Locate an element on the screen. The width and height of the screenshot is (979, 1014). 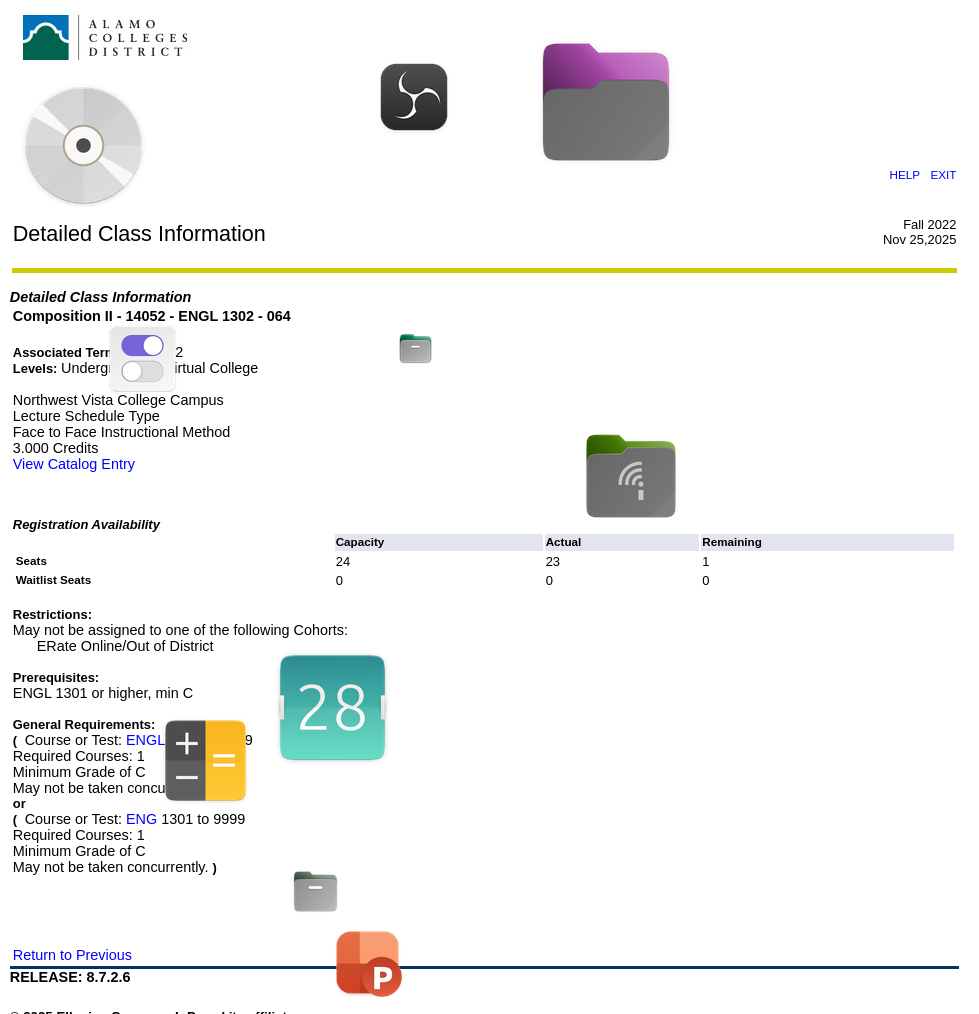
open insync cloud sync folder is located at coordinates (631, 476).